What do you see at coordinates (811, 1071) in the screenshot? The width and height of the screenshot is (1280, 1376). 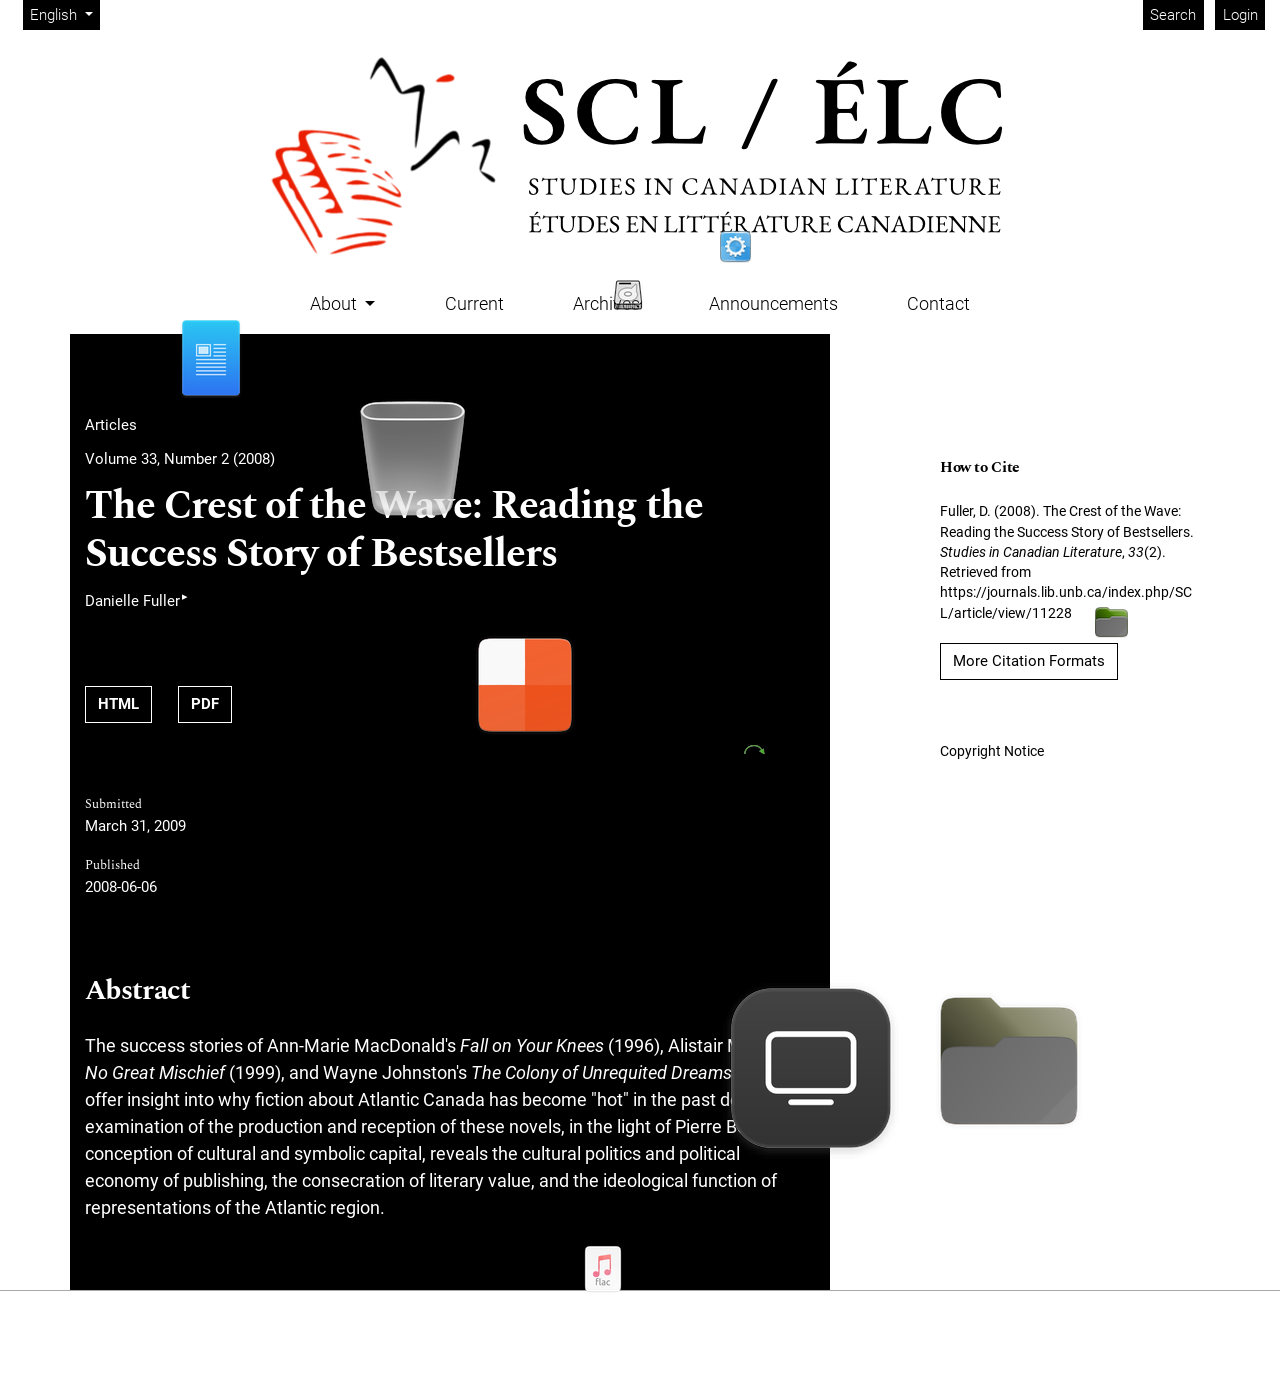 I see `open display preferences` at bounding box center [811, 1071].